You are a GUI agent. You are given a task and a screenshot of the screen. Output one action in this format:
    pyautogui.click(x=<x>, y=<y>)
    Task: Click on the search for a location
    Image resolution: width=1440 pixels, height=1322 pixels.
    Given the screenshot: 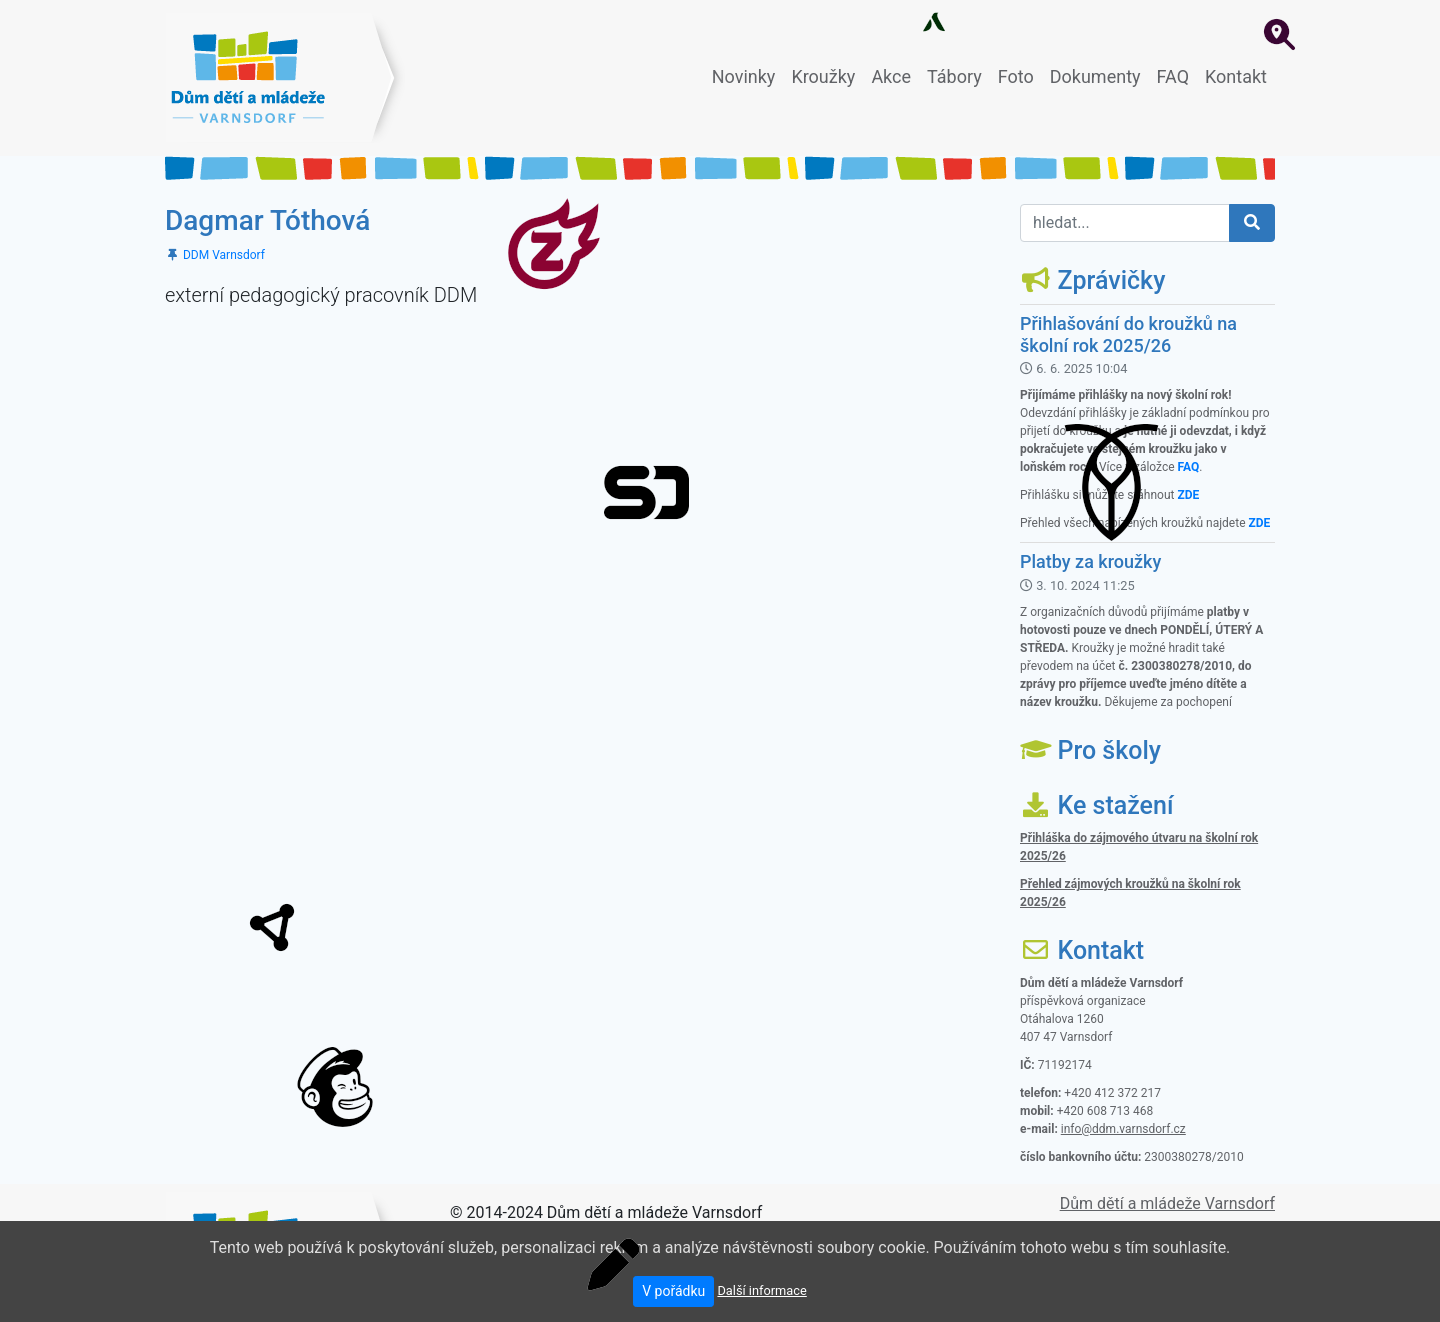 What is the action you would take?
    pyautogui.click(x=1279, y=34)
    